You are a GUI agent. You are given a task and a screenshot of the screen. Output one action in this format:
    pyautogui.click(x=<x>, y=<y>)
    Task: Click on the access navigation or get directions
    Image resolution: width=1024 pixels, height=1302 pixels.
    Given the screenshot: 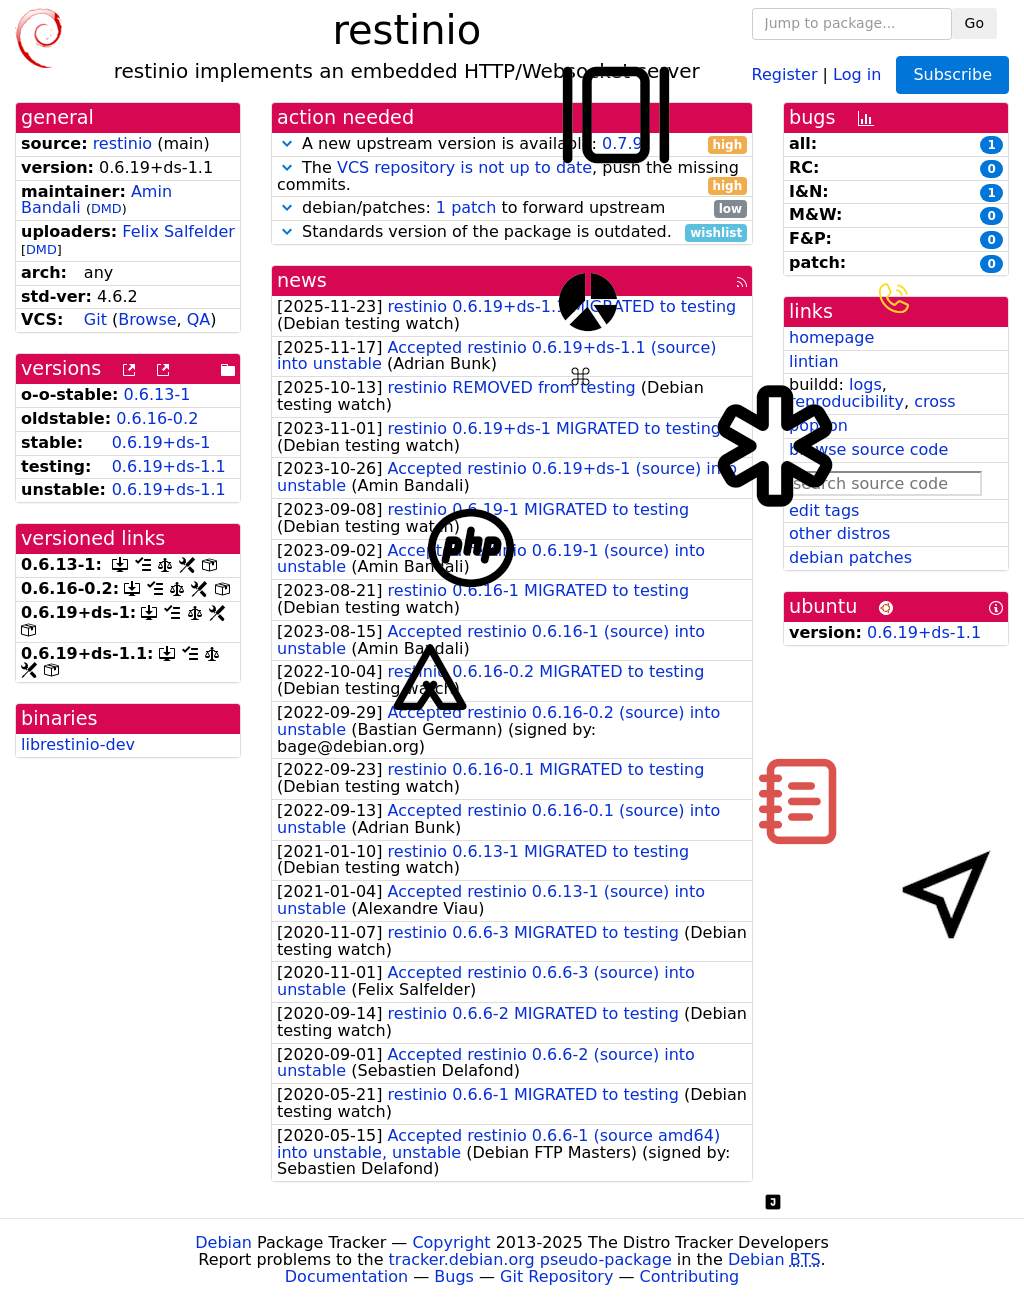 What is the action you would take?
    pyautogui.click(x=946, y=894)
    